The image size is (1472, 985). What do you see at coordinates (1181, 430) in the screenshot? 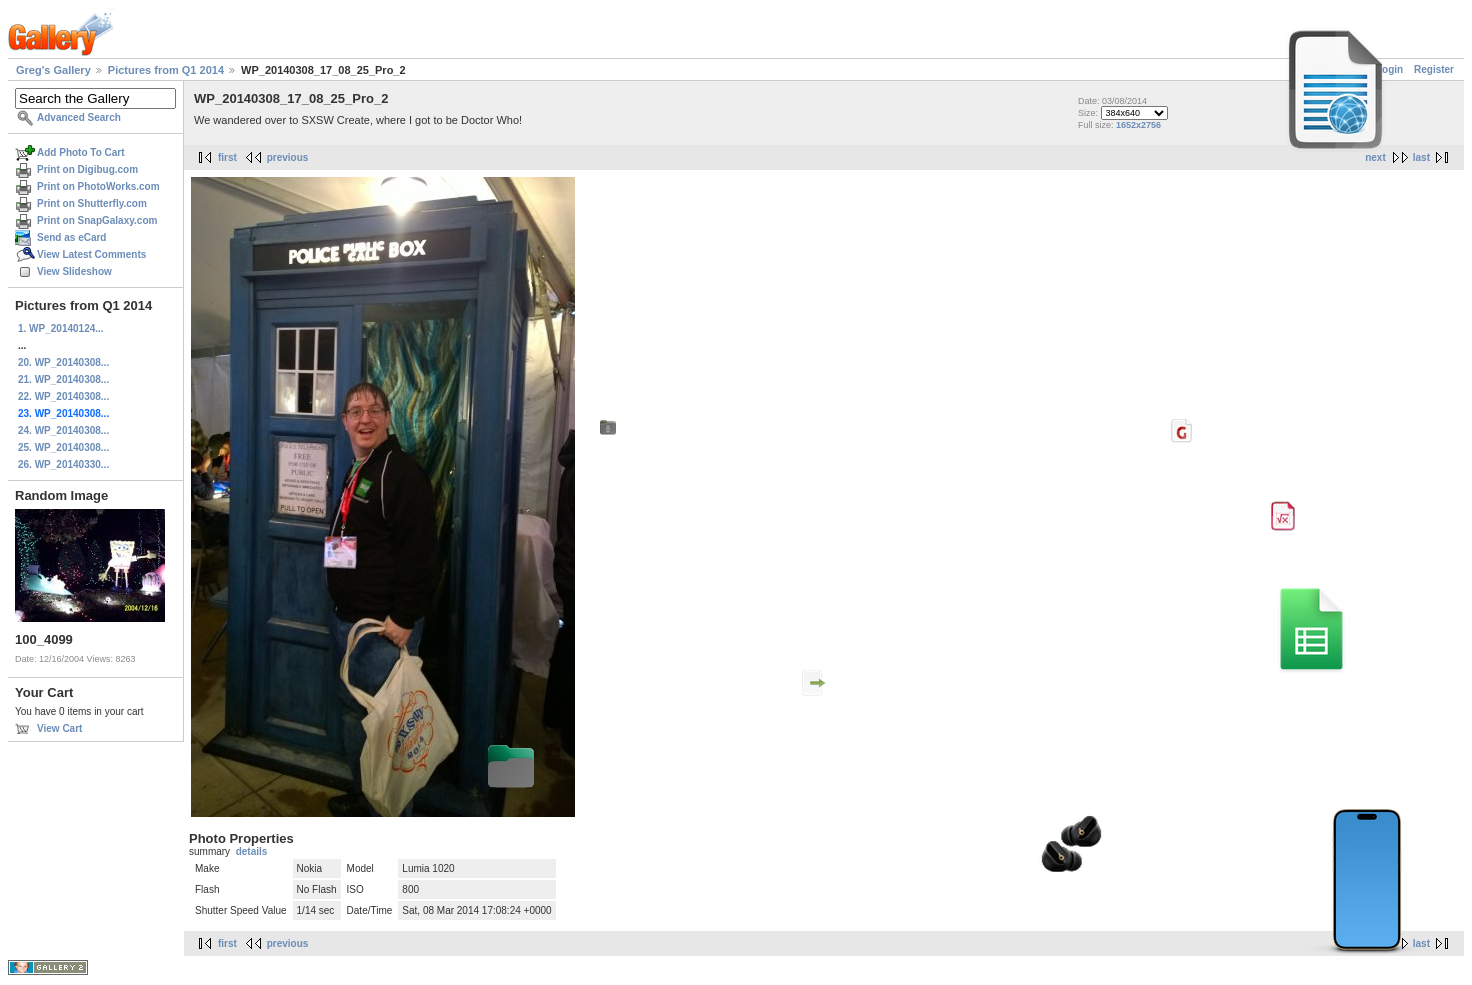
I see `a G-code file used for CNC or 3D printing instructions` at bounding box center [1181, 430].